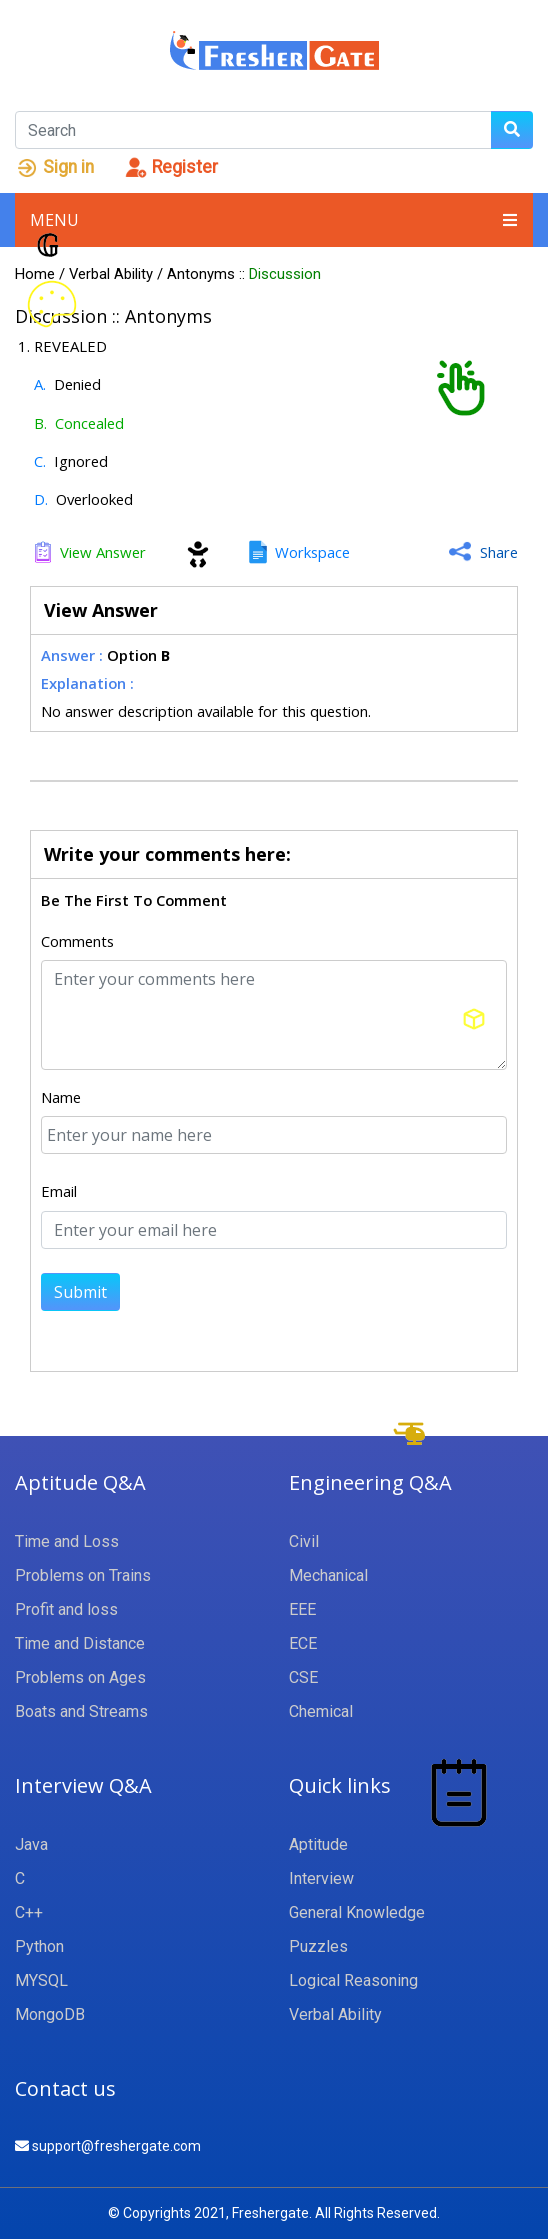 This screenshot has width=548, height=2239. I want to click on access helicopter or air transport options, so click(410, 1433).